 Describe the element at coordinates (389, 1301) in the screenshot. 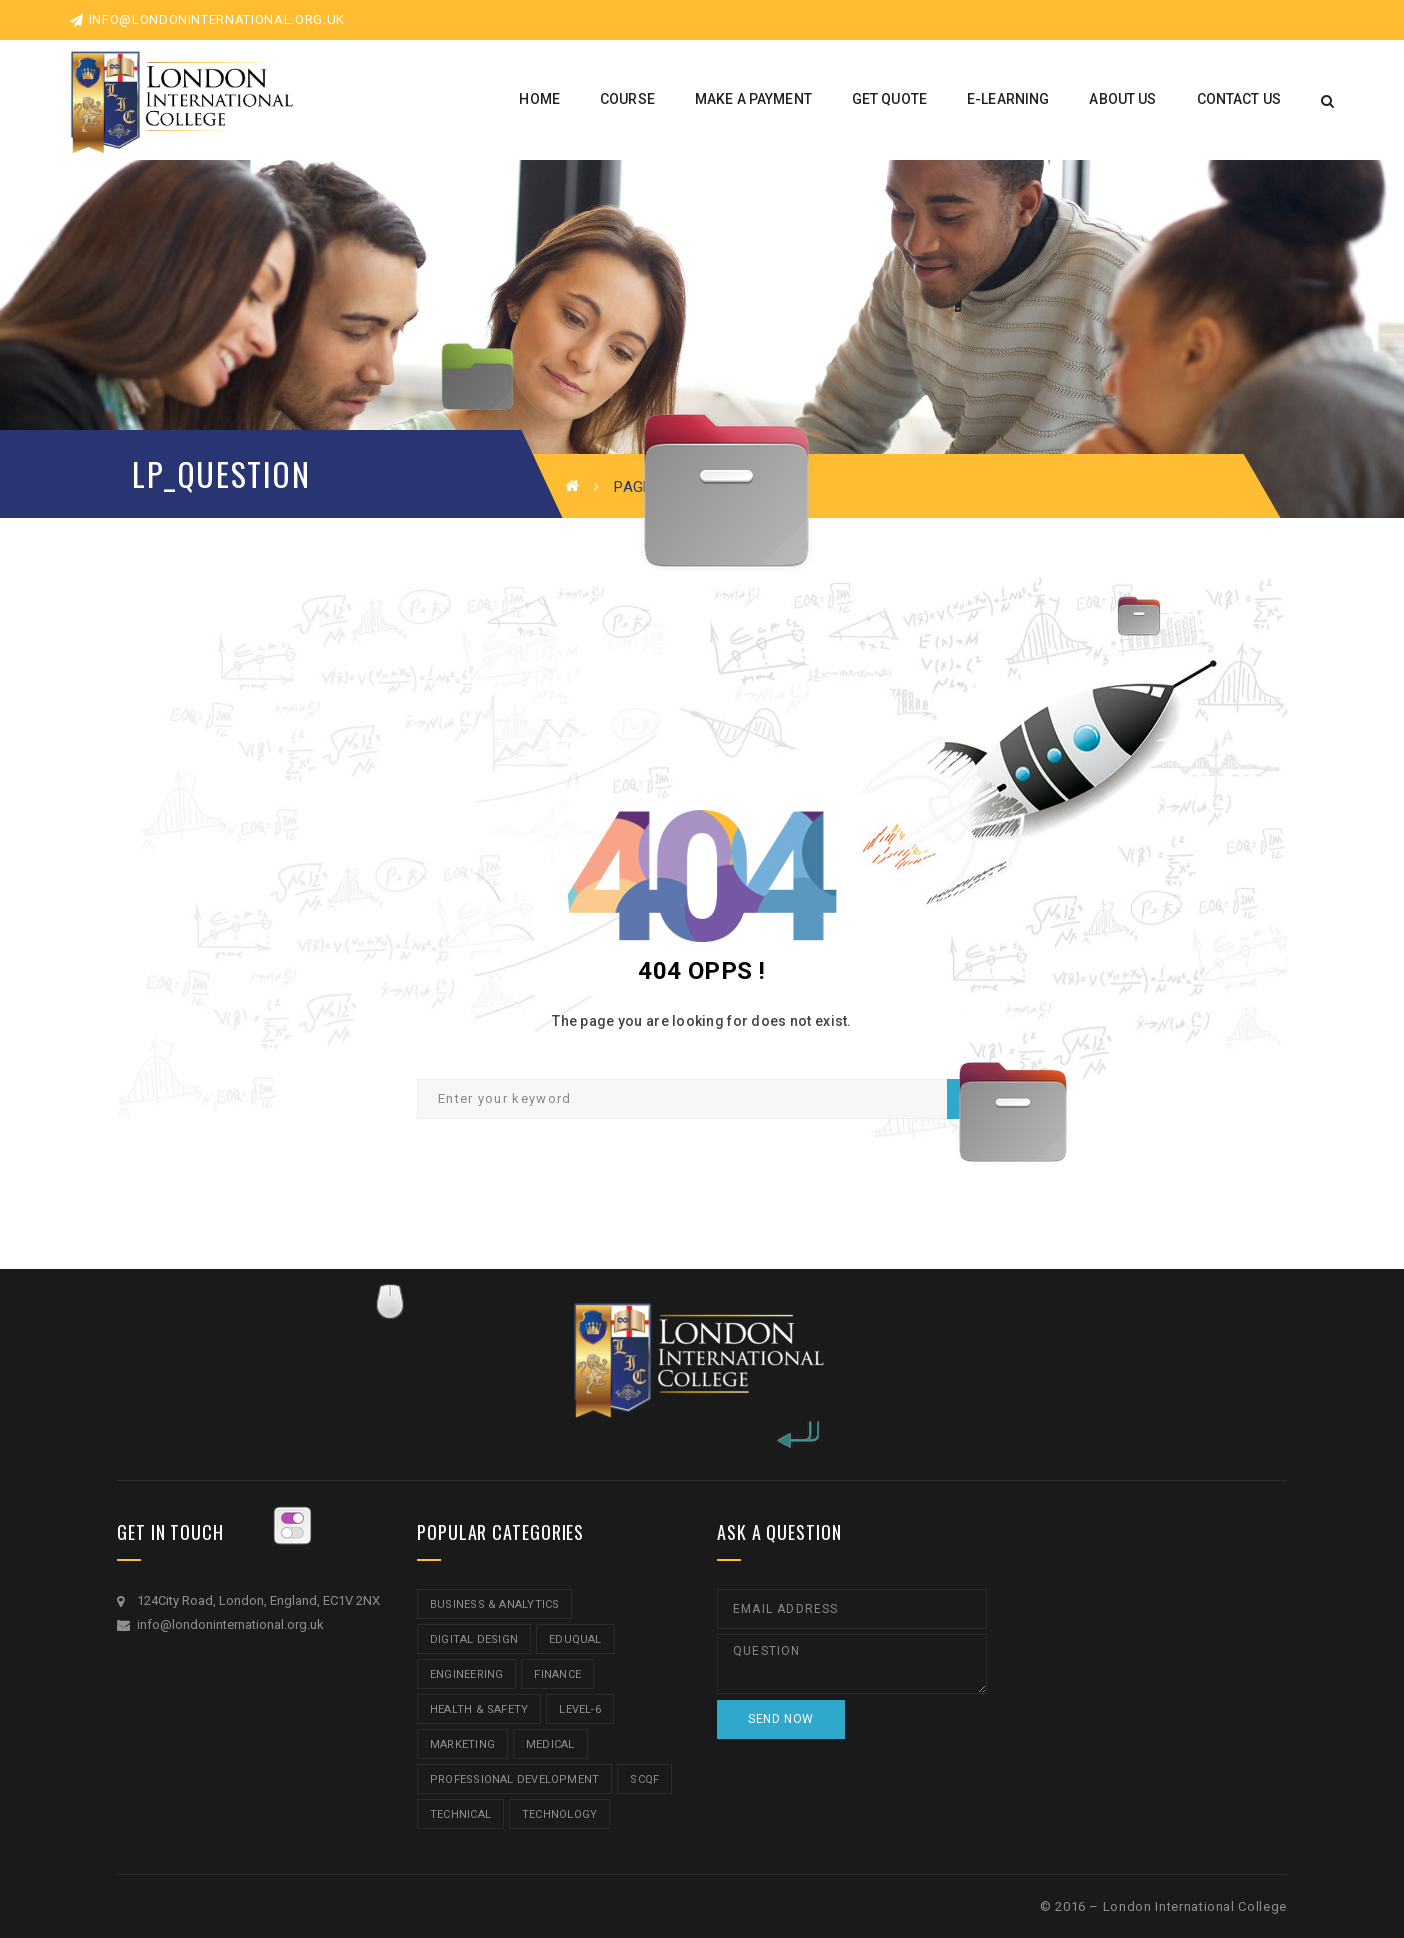

I see `mouse input device settings` at that location.